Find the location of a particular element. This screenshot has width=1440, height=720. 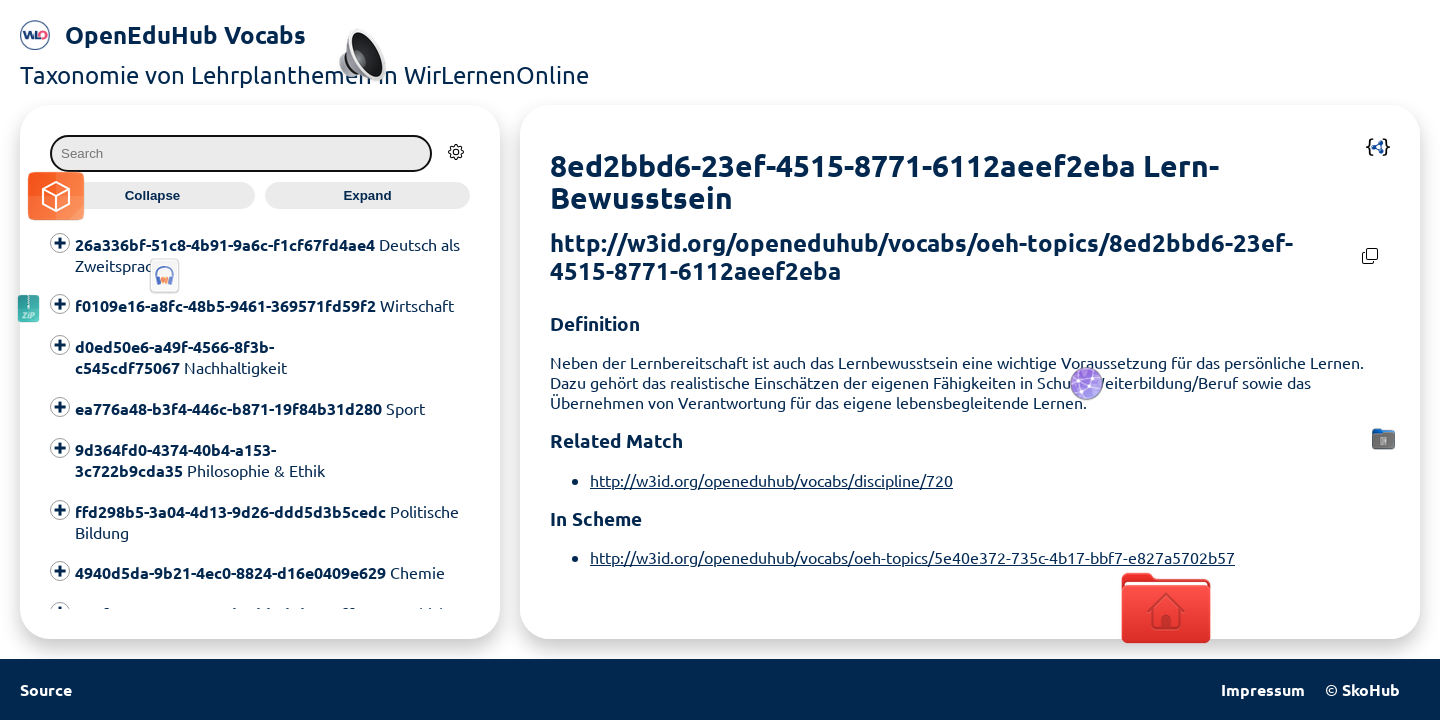

open templates folder is located at coordinates (1383, 438).